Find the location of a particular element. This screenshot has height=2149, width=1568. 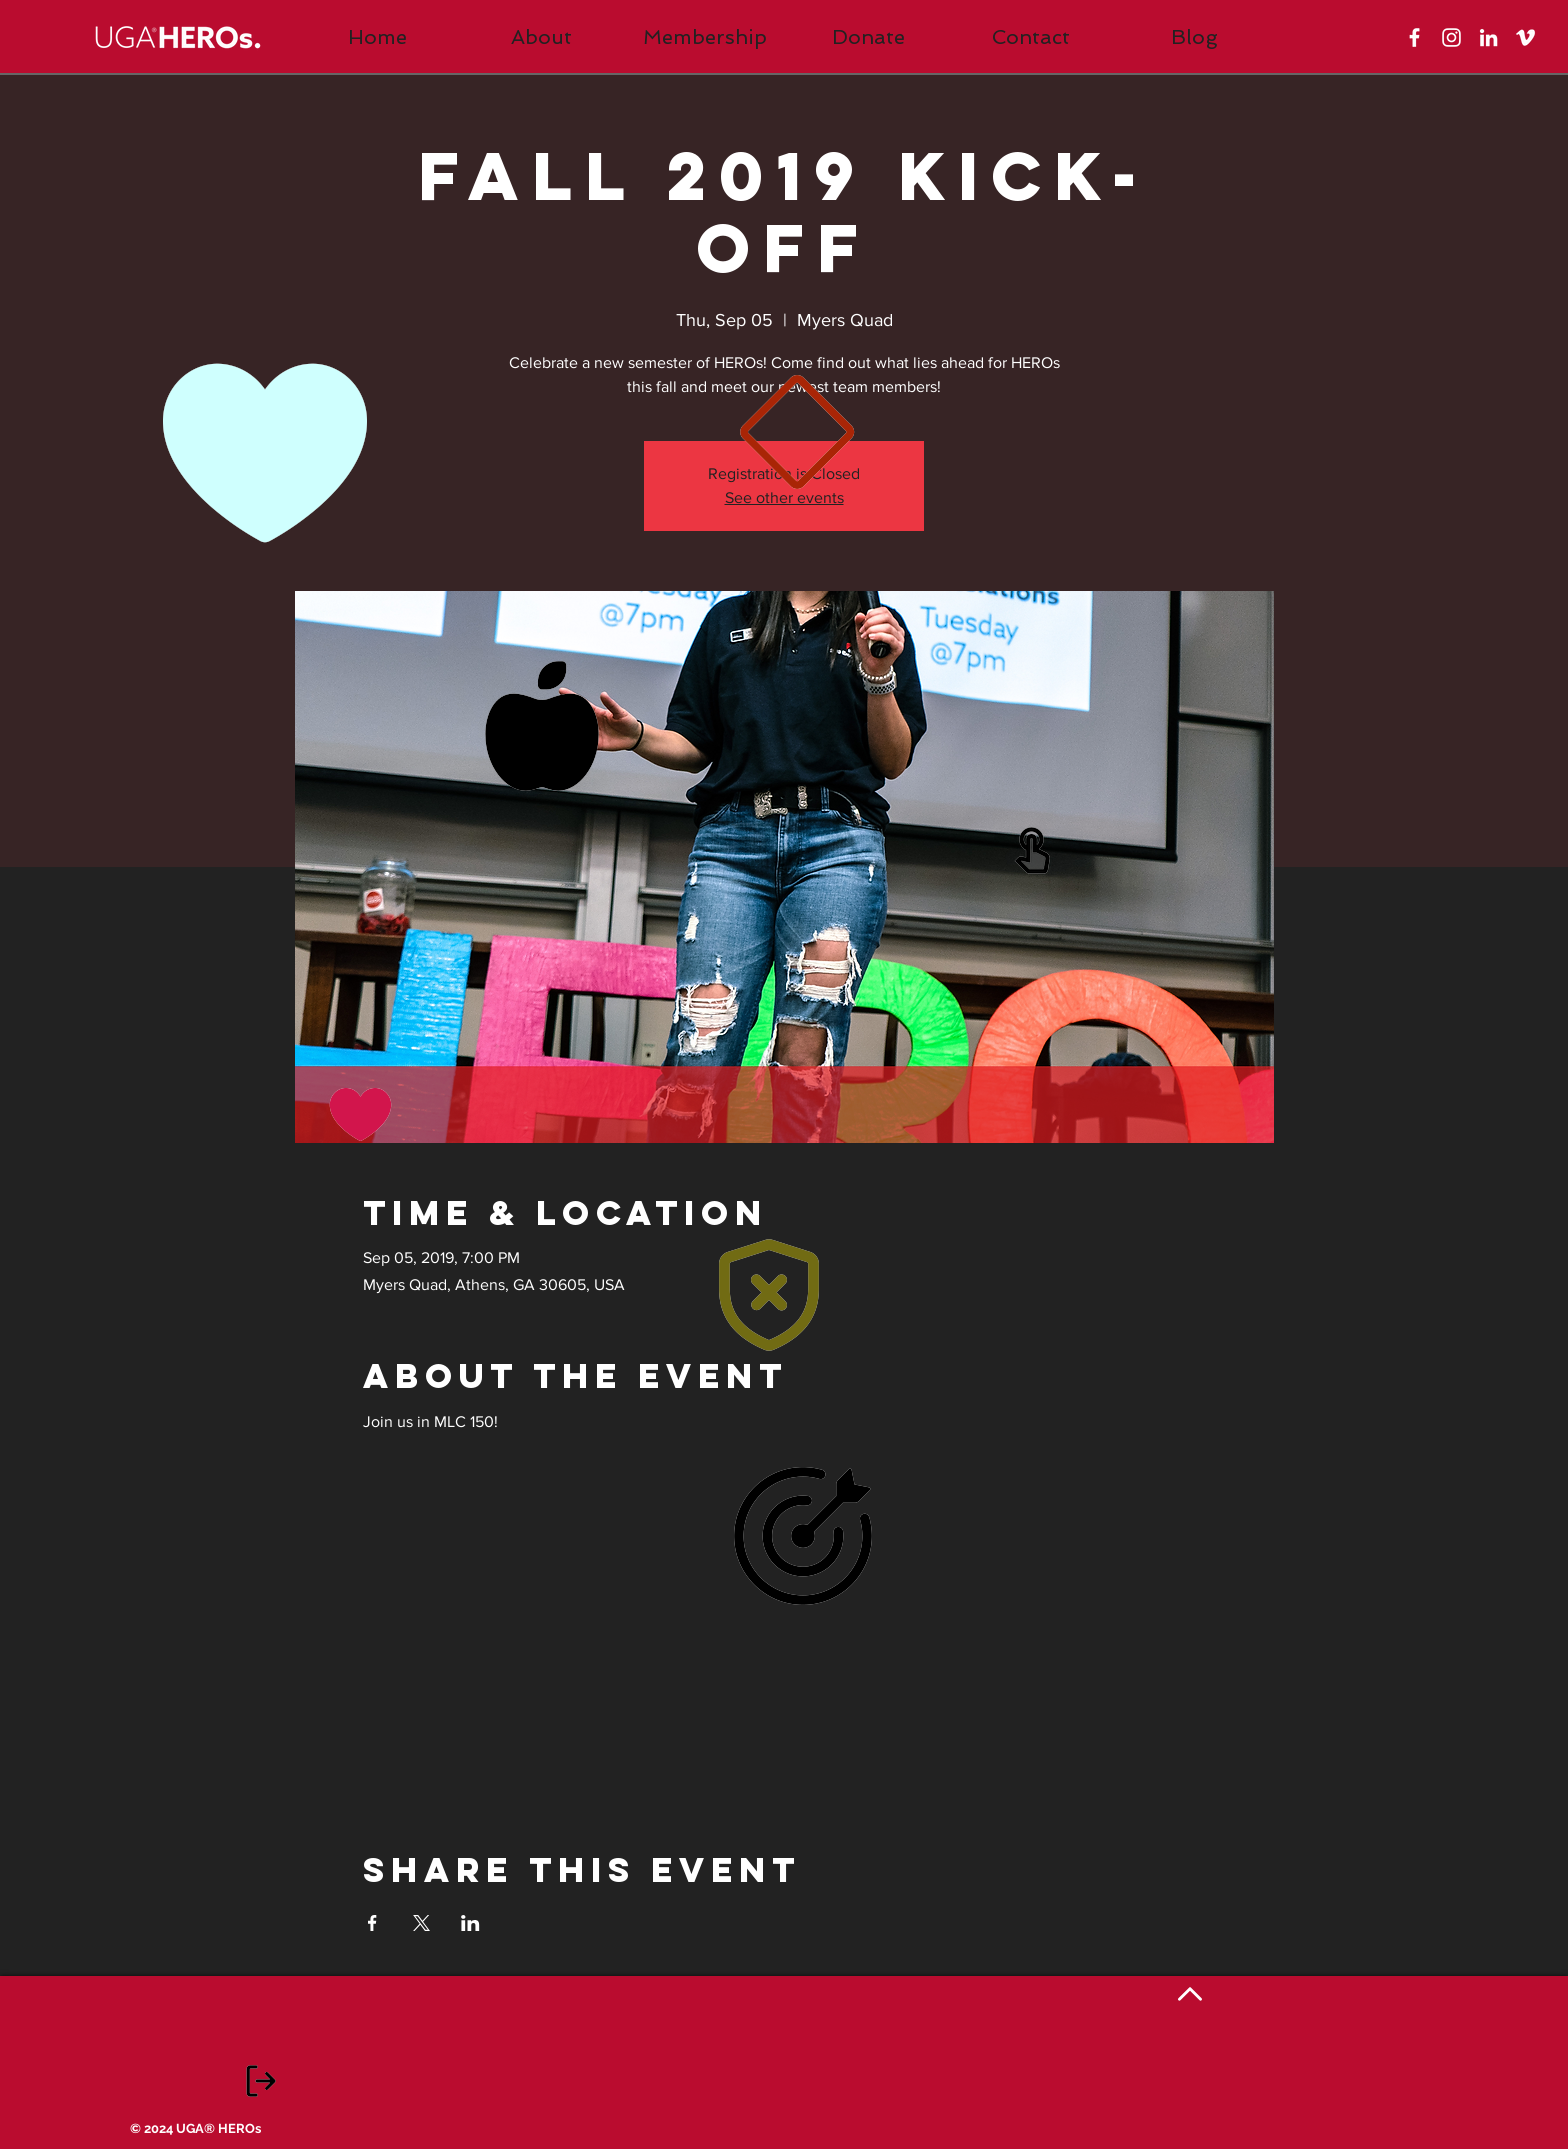

sign out of your account is located at coordinates (260, 2081).